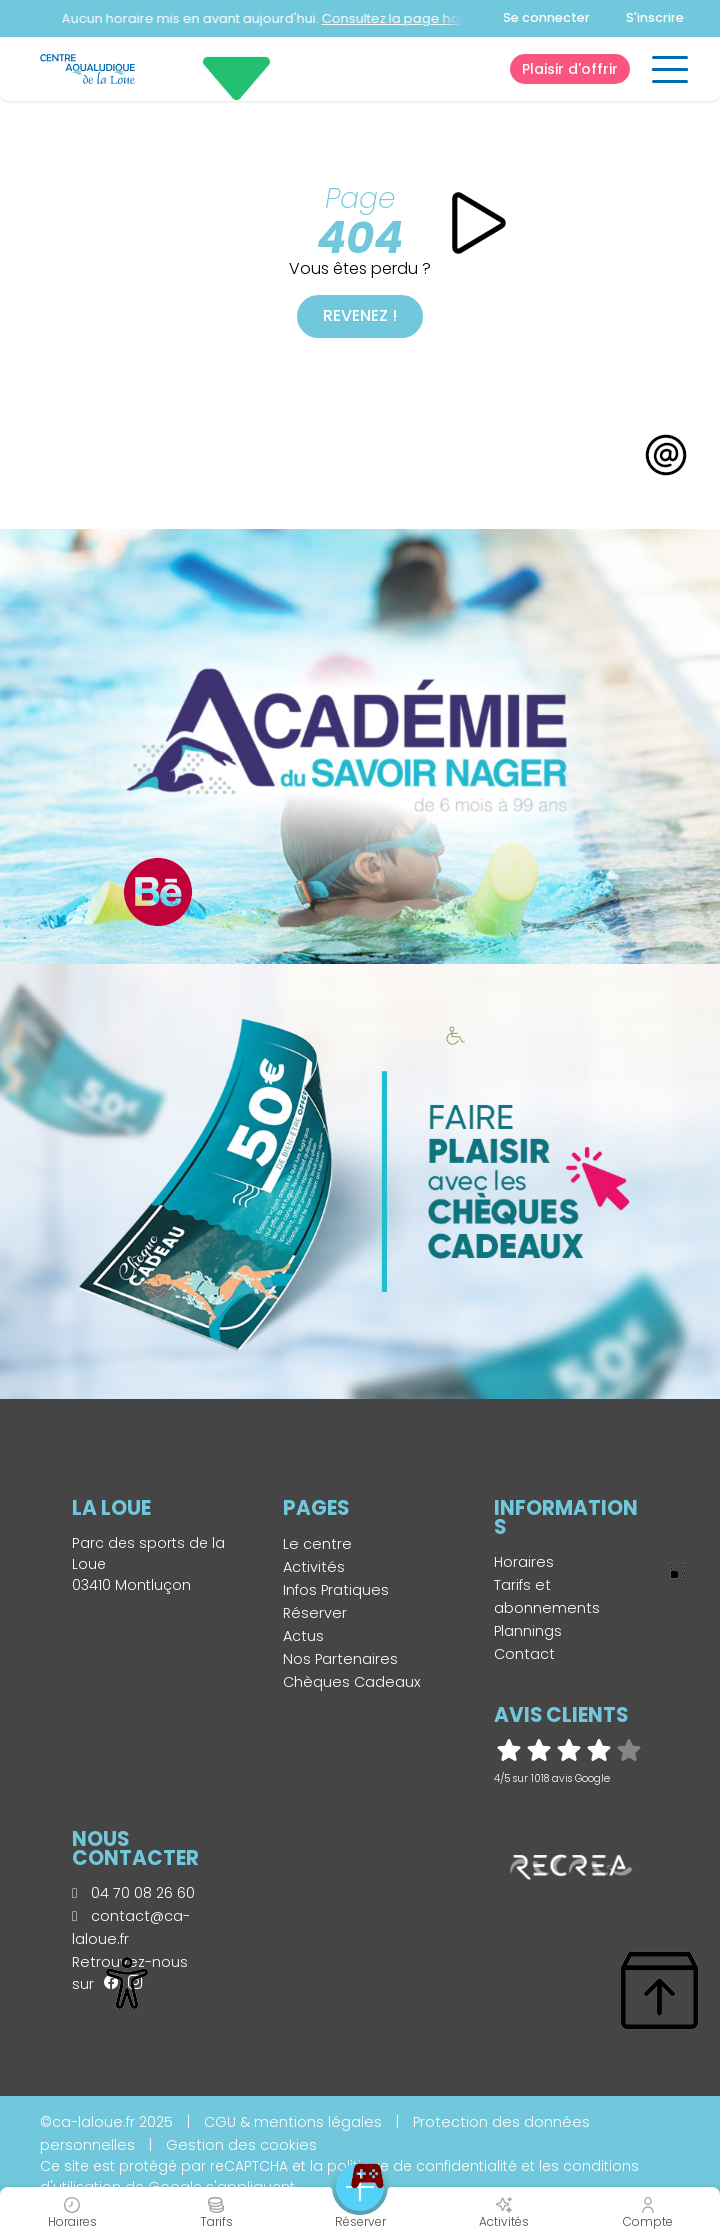 The image size is (720, 2235). I want to click on access accessibility settings, so click(127, 1983).